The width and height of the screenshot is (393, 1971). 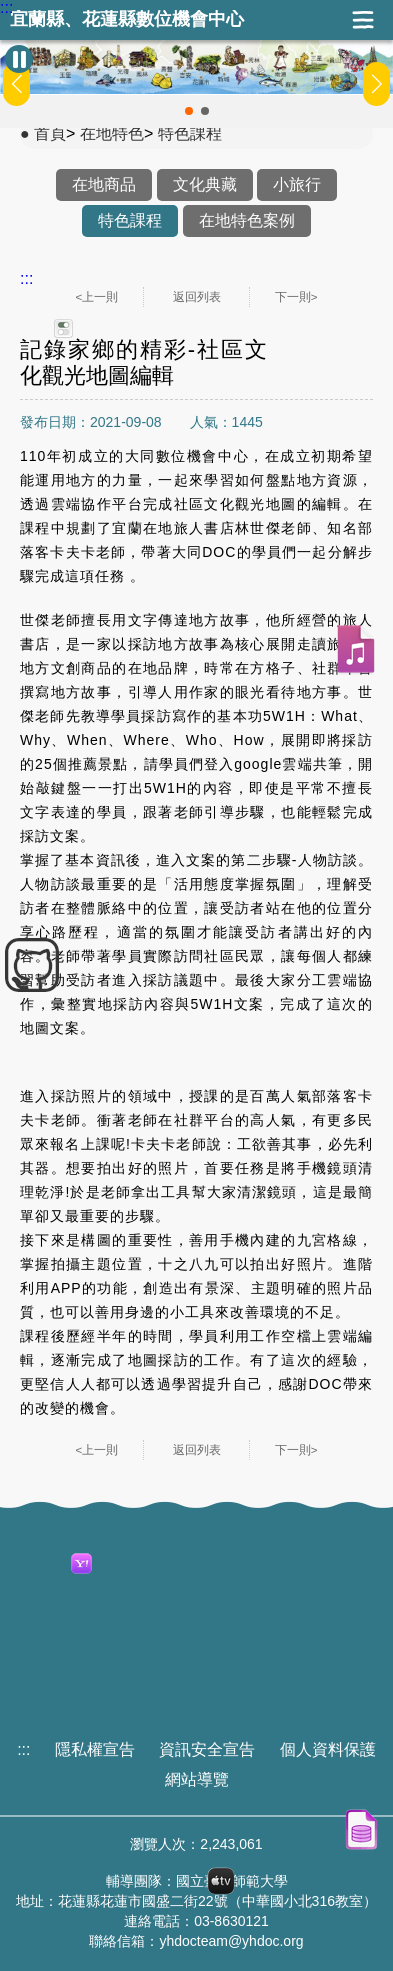 I want to click on open GitHub Desktop application, so click(x=32, y=965).